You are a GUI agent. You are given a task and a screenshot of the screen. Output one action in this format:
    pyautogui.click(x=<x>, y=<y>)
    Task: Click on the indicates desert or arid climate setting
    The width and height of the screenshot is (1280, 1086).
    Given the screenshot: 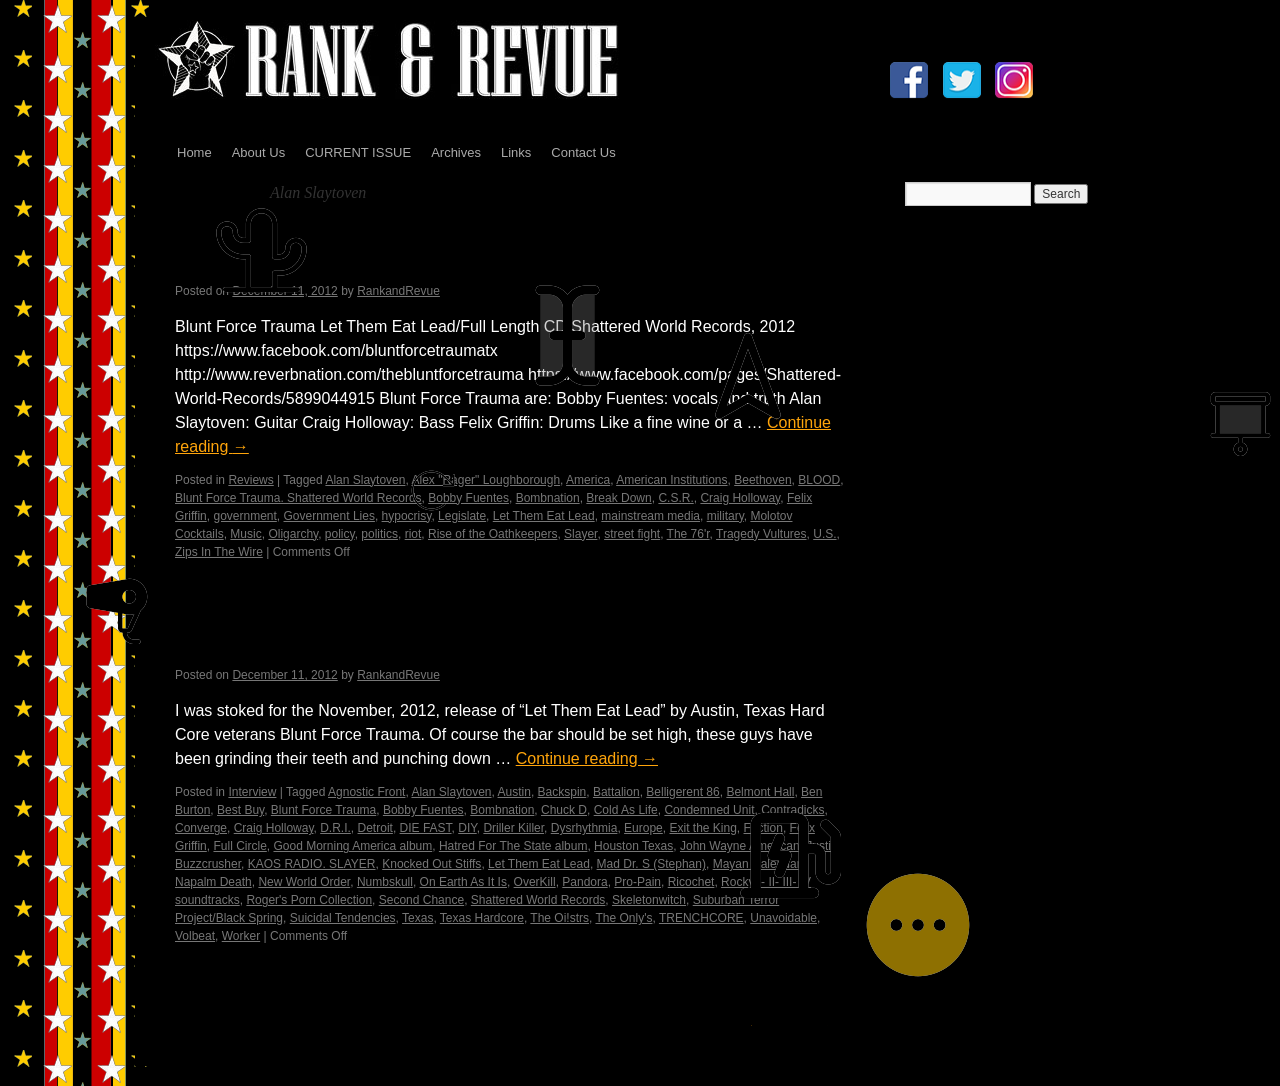 What is the action you would take?
    pyautogui.click(x=261, y=253)
    